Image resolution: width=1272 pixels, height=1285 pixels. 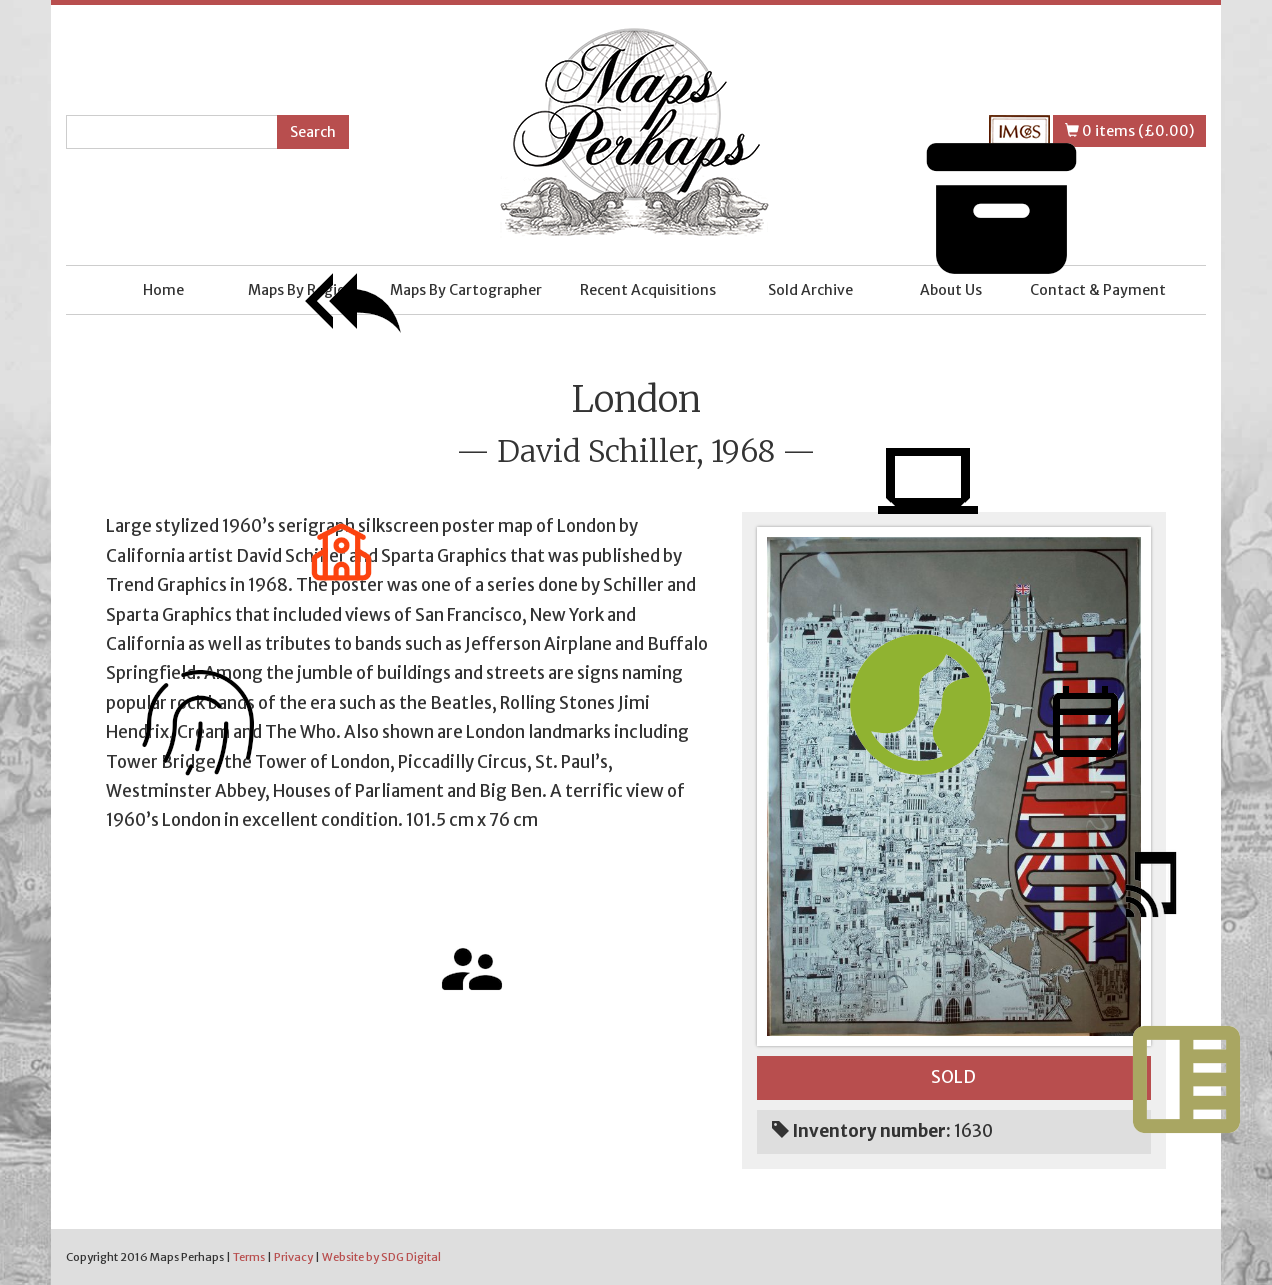 What do you see at coordinates (353, 301) in the screenshot?
I see `reply to all recipients of a message` at bounding box center [353, 301].